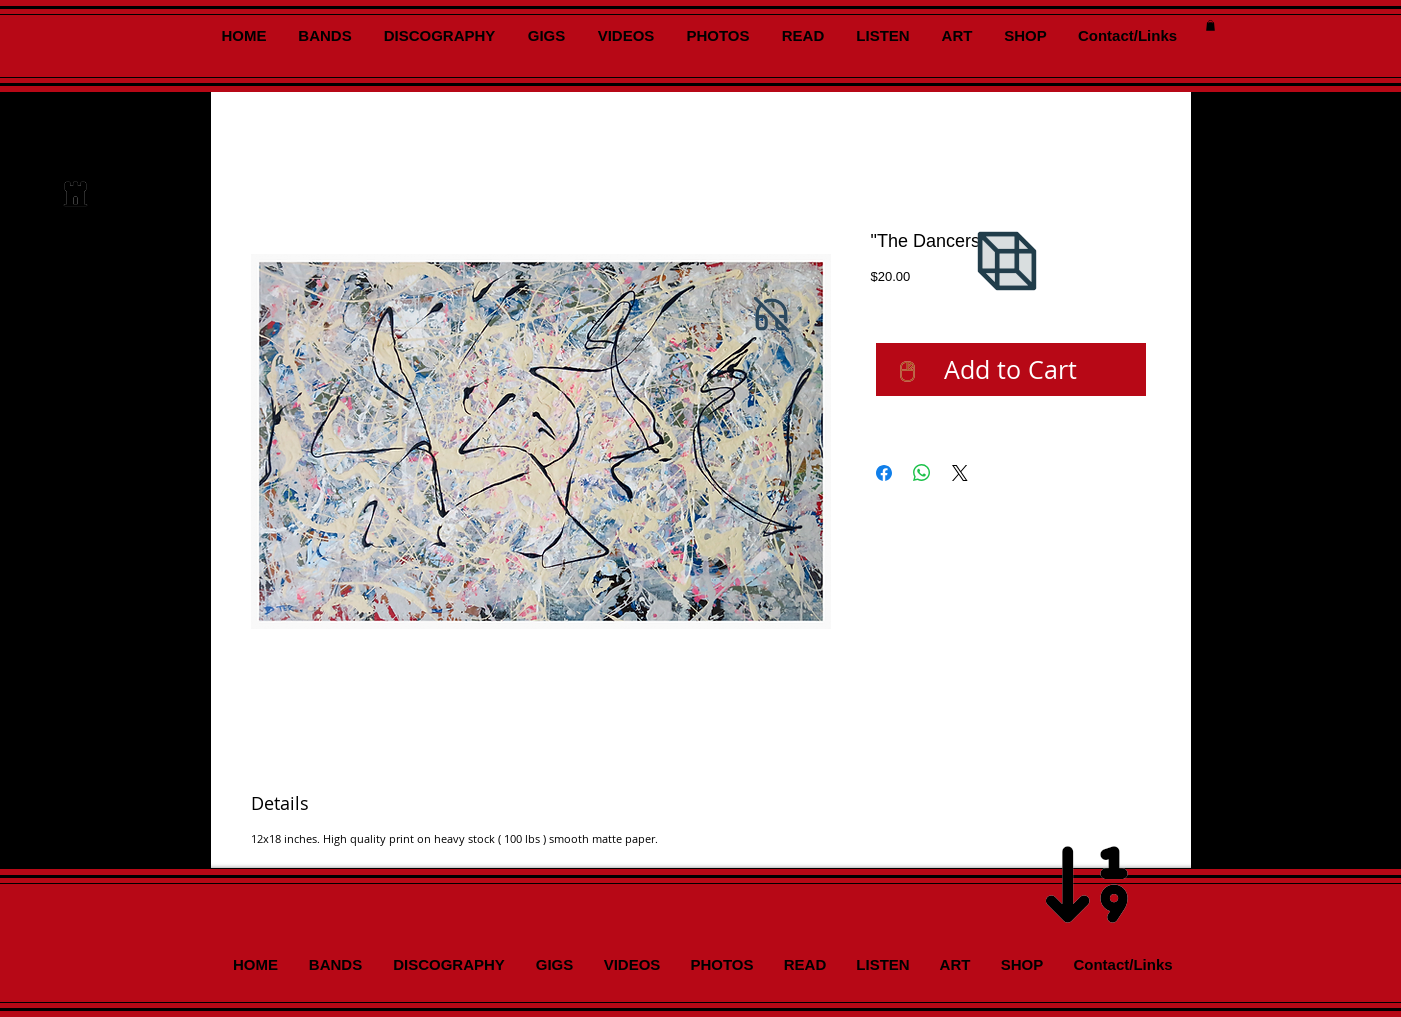 The height and width of the screenshot is (1017, 1401). What do you see at coordinates (907, 371) in the screenshot?
I see `right-click to open context menu` at bounding box center [907, 371].